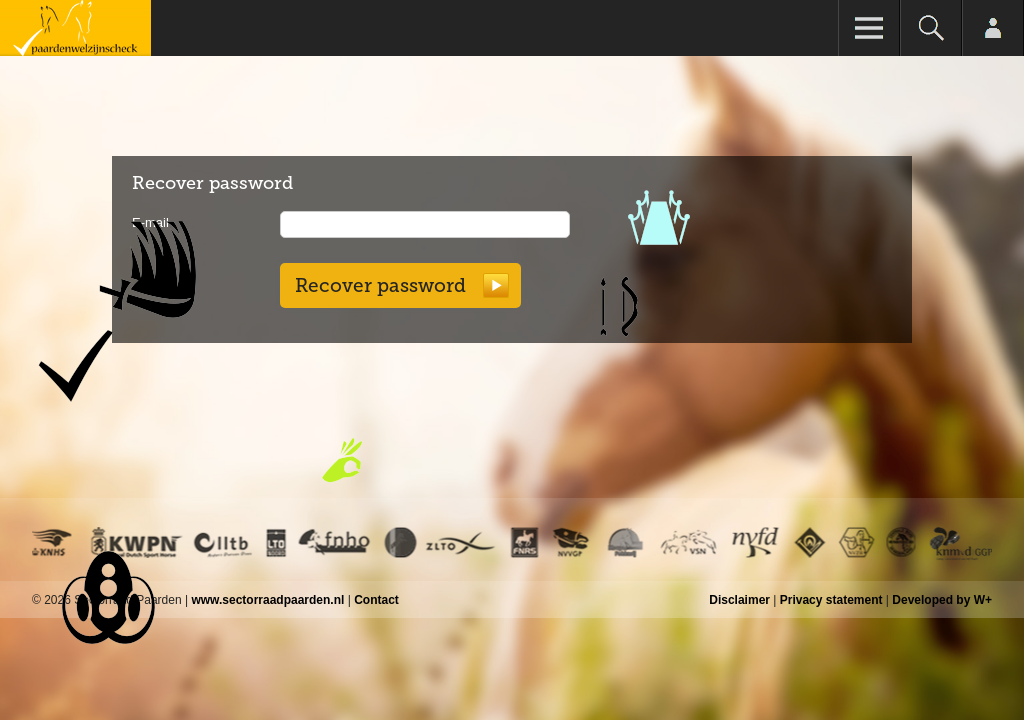 This screenshot has width=1024, height=720. Describe the element at coordinates (659, 217) in the screenshot. I see `indicates VIP or premium access area` at that location.